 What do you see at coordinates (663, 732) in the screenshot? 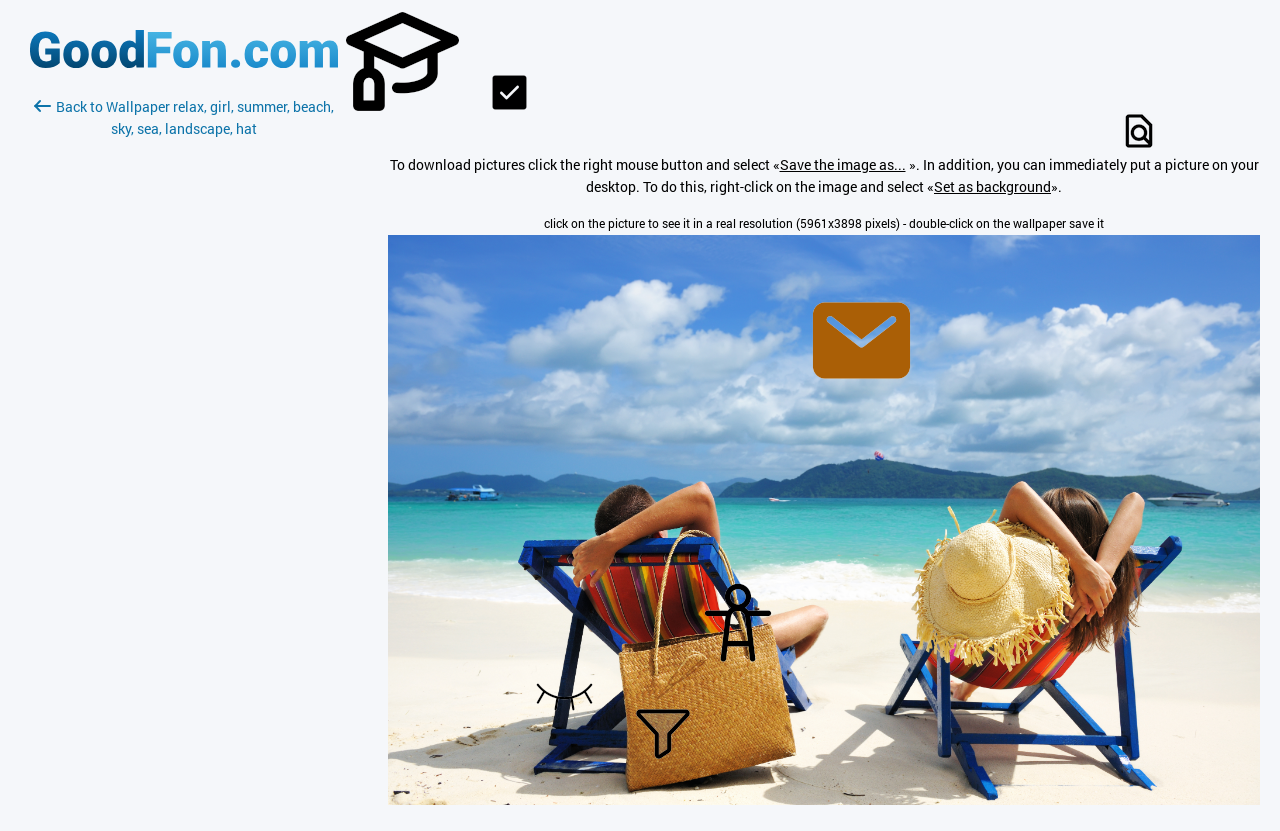
I see `filter or sort content` at bounding box center [663, 732].